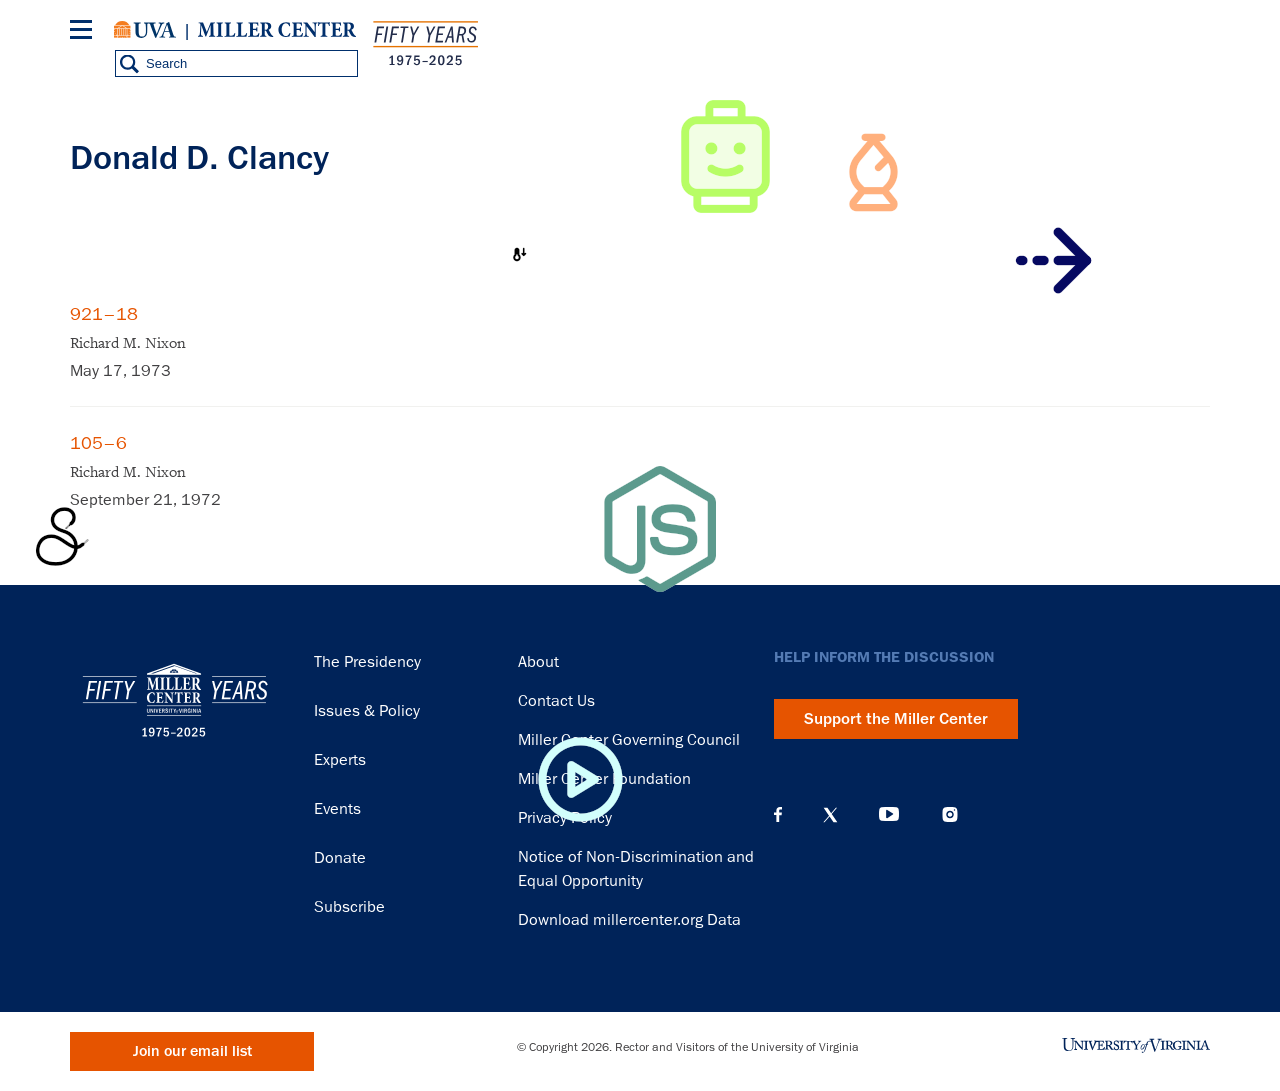 The image size is (1280, 1091). I want to click on indicates temperature is decreasing, so click(519, 254).